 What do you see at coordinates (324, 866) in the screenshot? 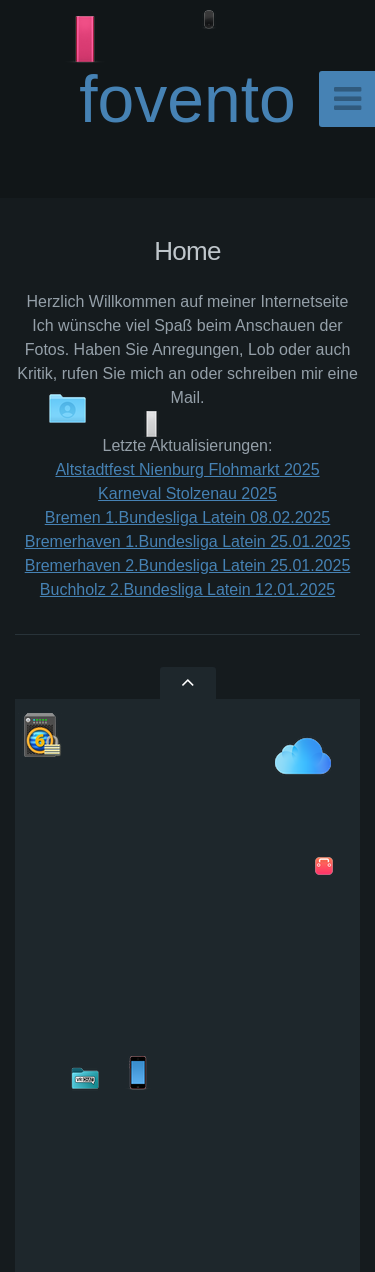
I see `access system utilities and tools` at bounding box center [324, 866].